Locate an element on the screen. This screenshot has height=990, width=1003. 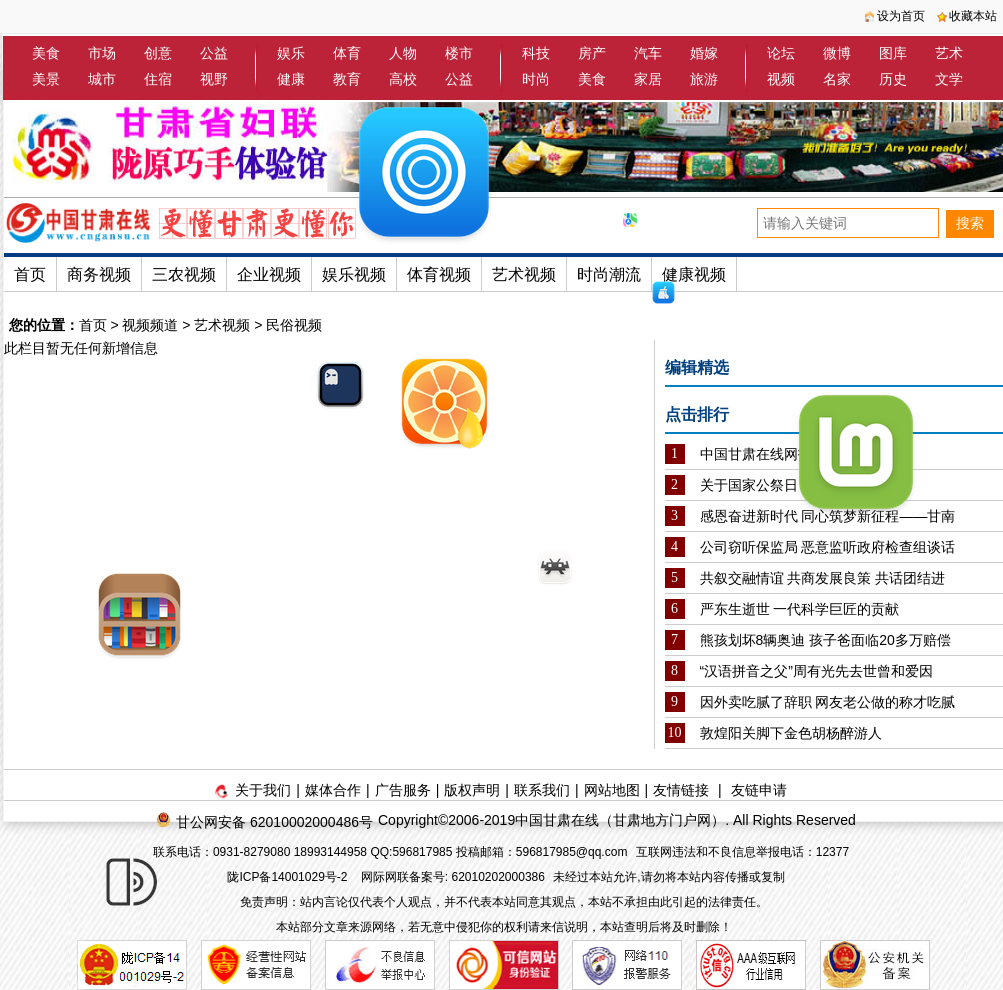
open ghostty terminal application is located at coordinates (340, 384).